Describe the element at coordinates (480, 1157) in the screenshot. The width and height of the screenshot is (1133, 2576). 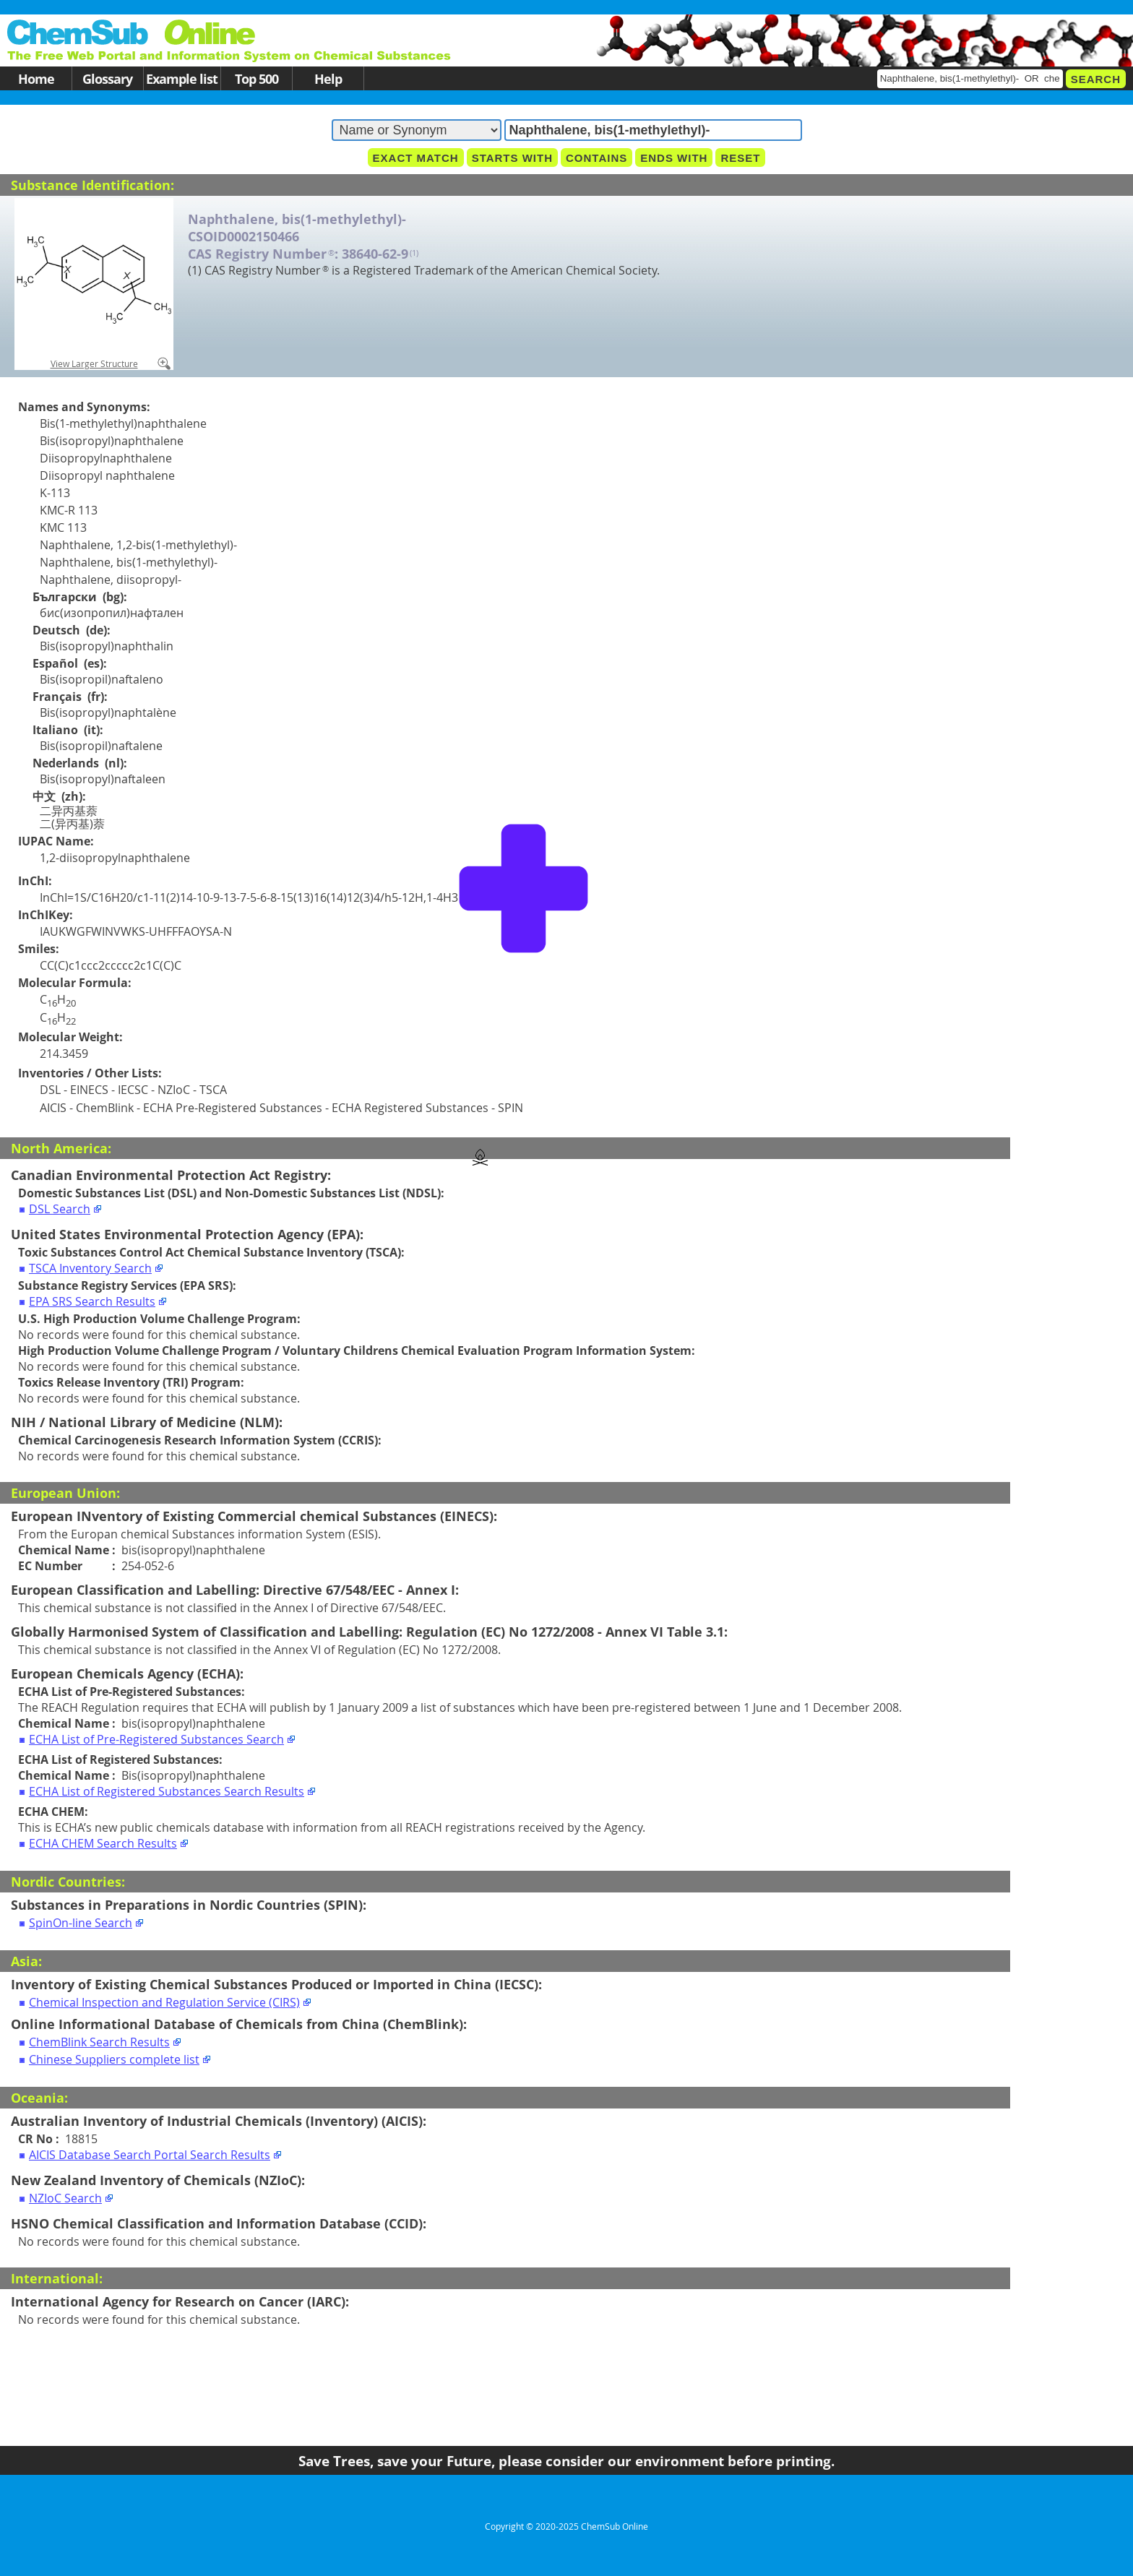
I see `access outdoor or camping-related features` at that location.